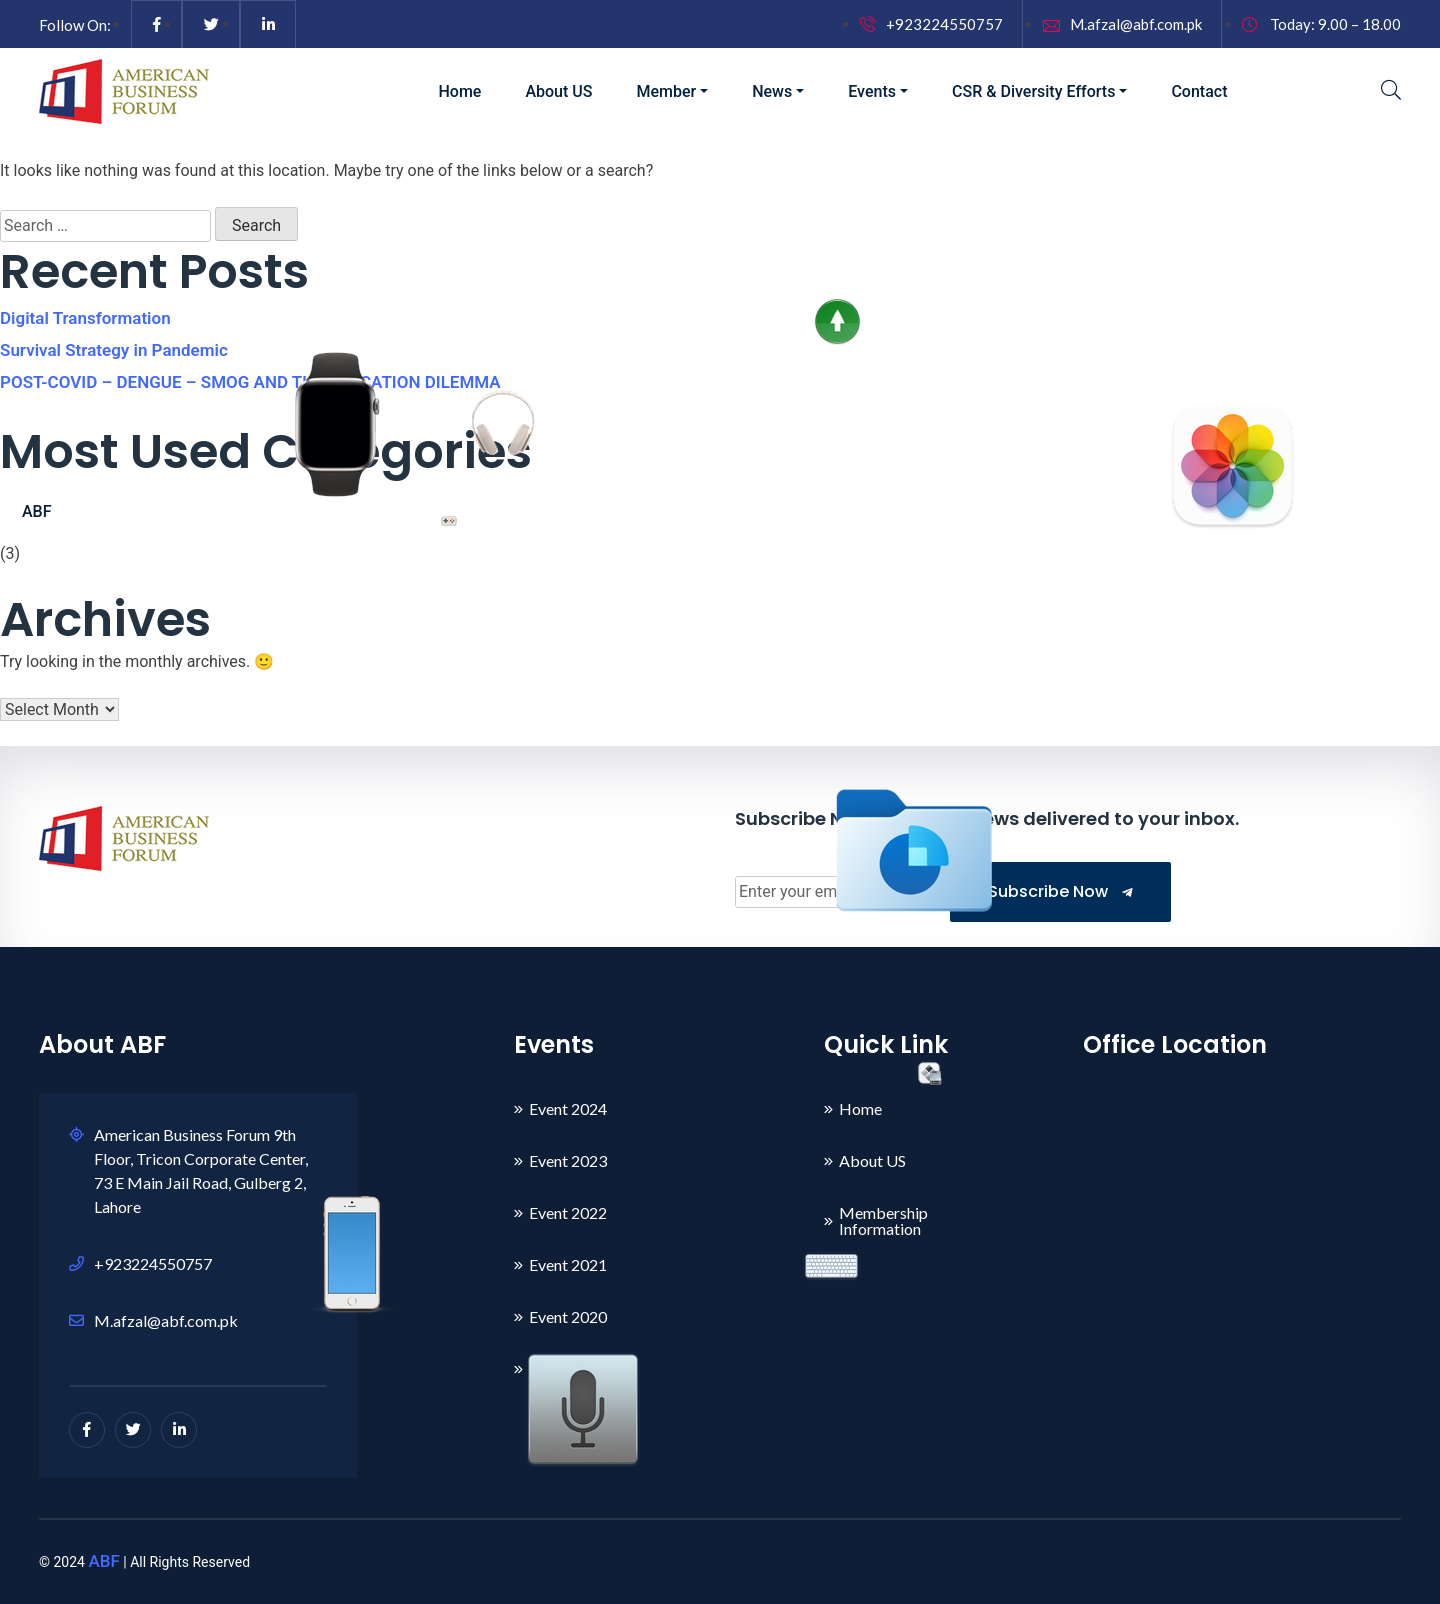 This screenshot has height=1604, width=1440. What do you see at coordinates (913, 854) in the screenshot?
I see `open microsoft dynamics 365 sales folder` at bounding box center [913, 854].